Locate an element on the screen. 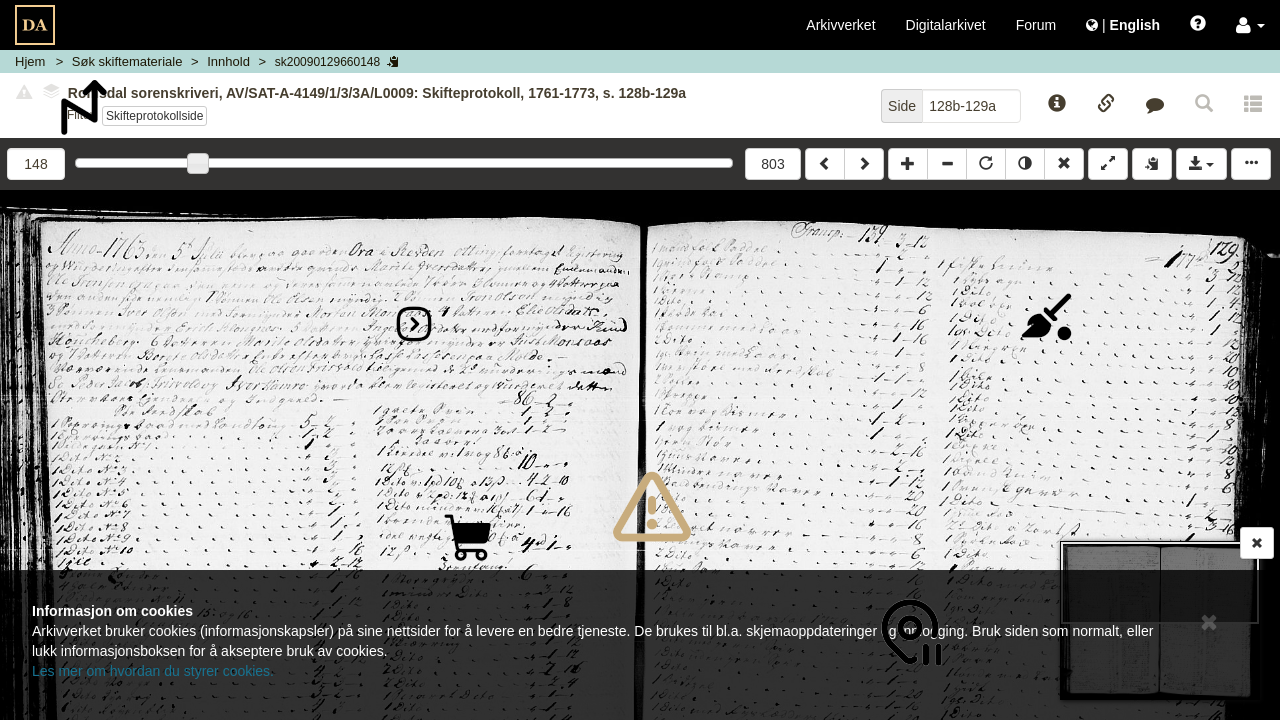 The height and width of the screenshot is (720, 1280). pause location tracking is located at coordinates (910, 631).